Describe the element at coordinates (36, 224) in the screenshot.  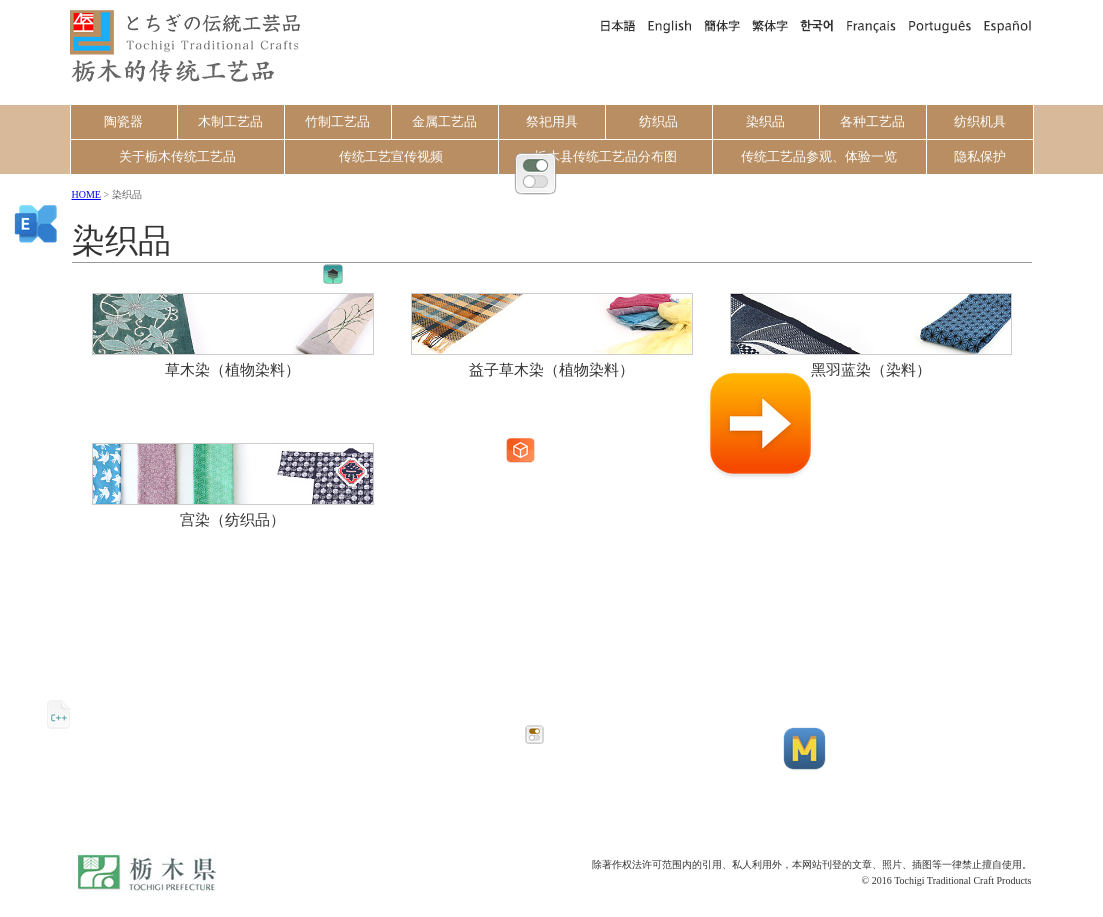
I see `open Microsoft Exchange app` at that location.